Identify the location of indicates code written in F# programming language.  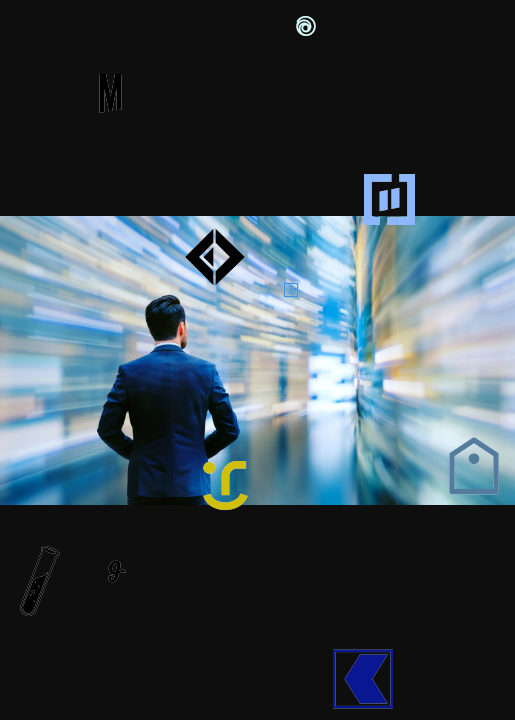
(215, 257).